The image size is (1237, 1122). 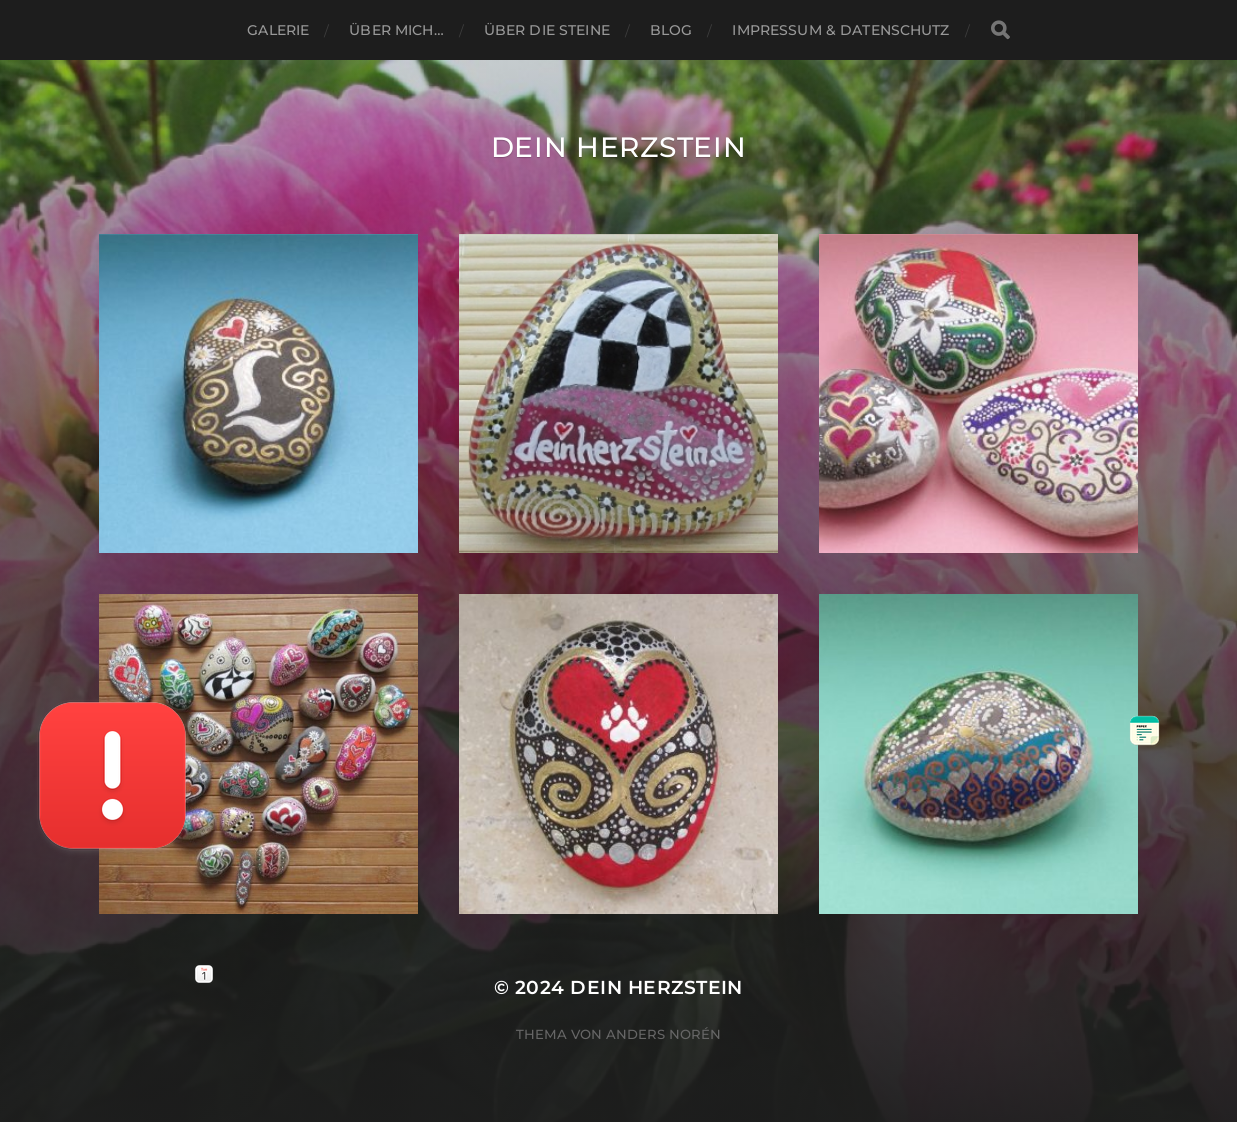 What do you see at coordinates (112, 775) in the screenshot?
I see `view system crash reports or error logs` at bounding box center [112, 775].